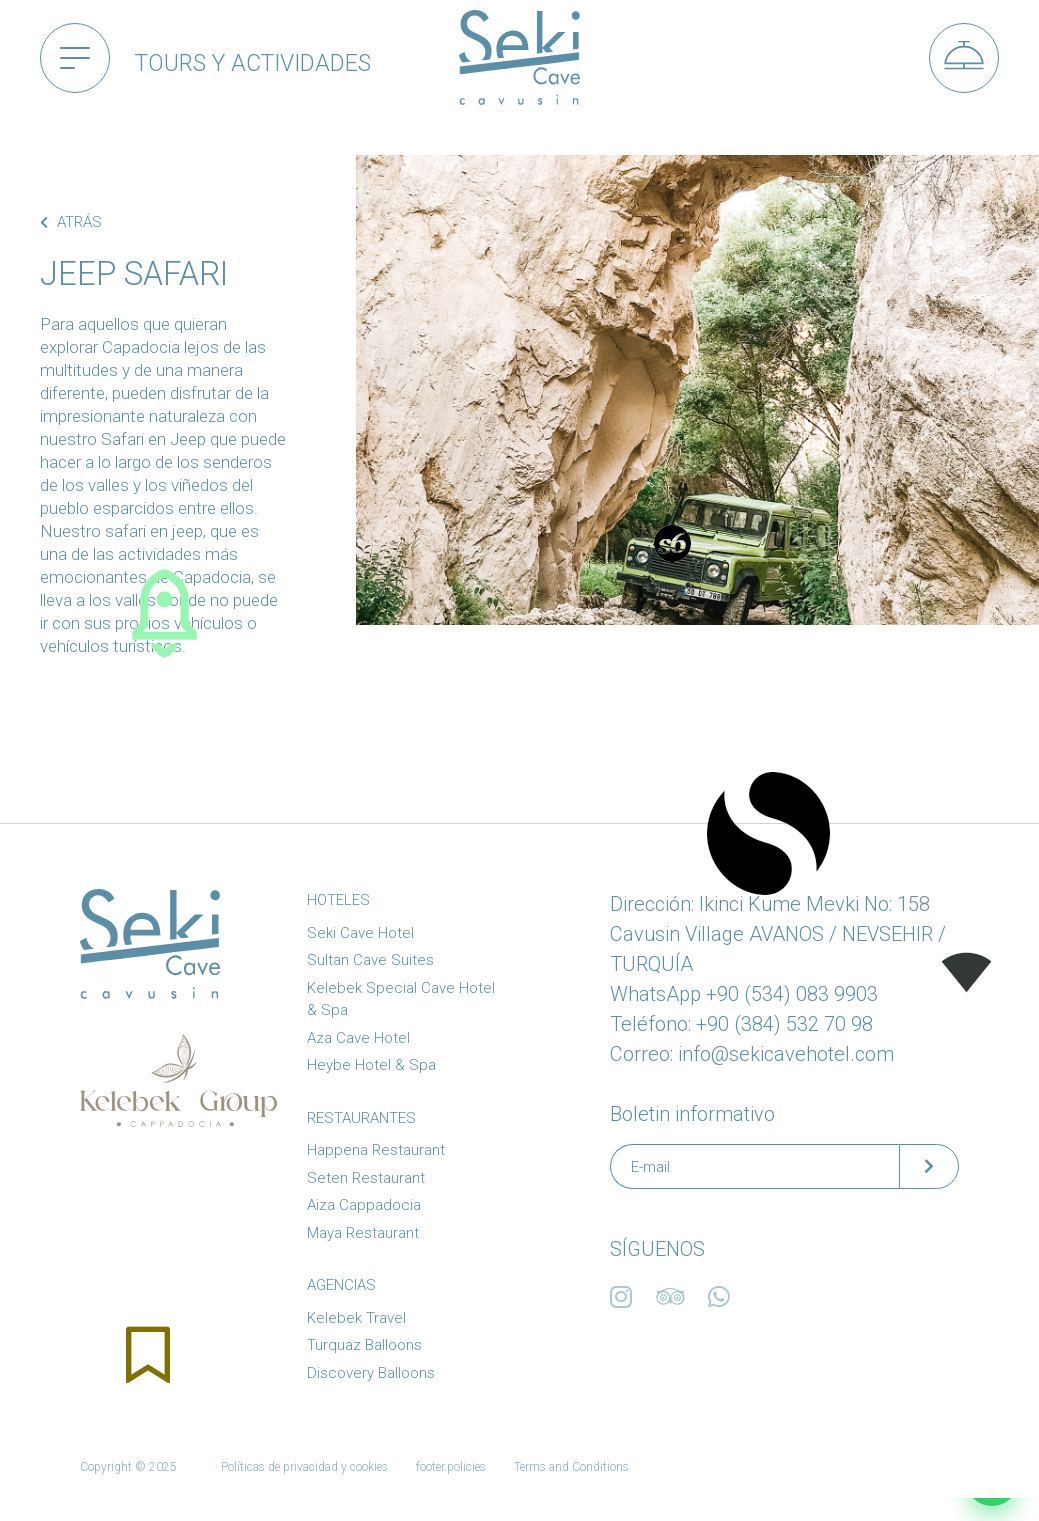 This screenshot has width=1039, height=1521. Describe the element at coordinates (148, 1354) in the screenshot. I see `save this item for later` at that location.